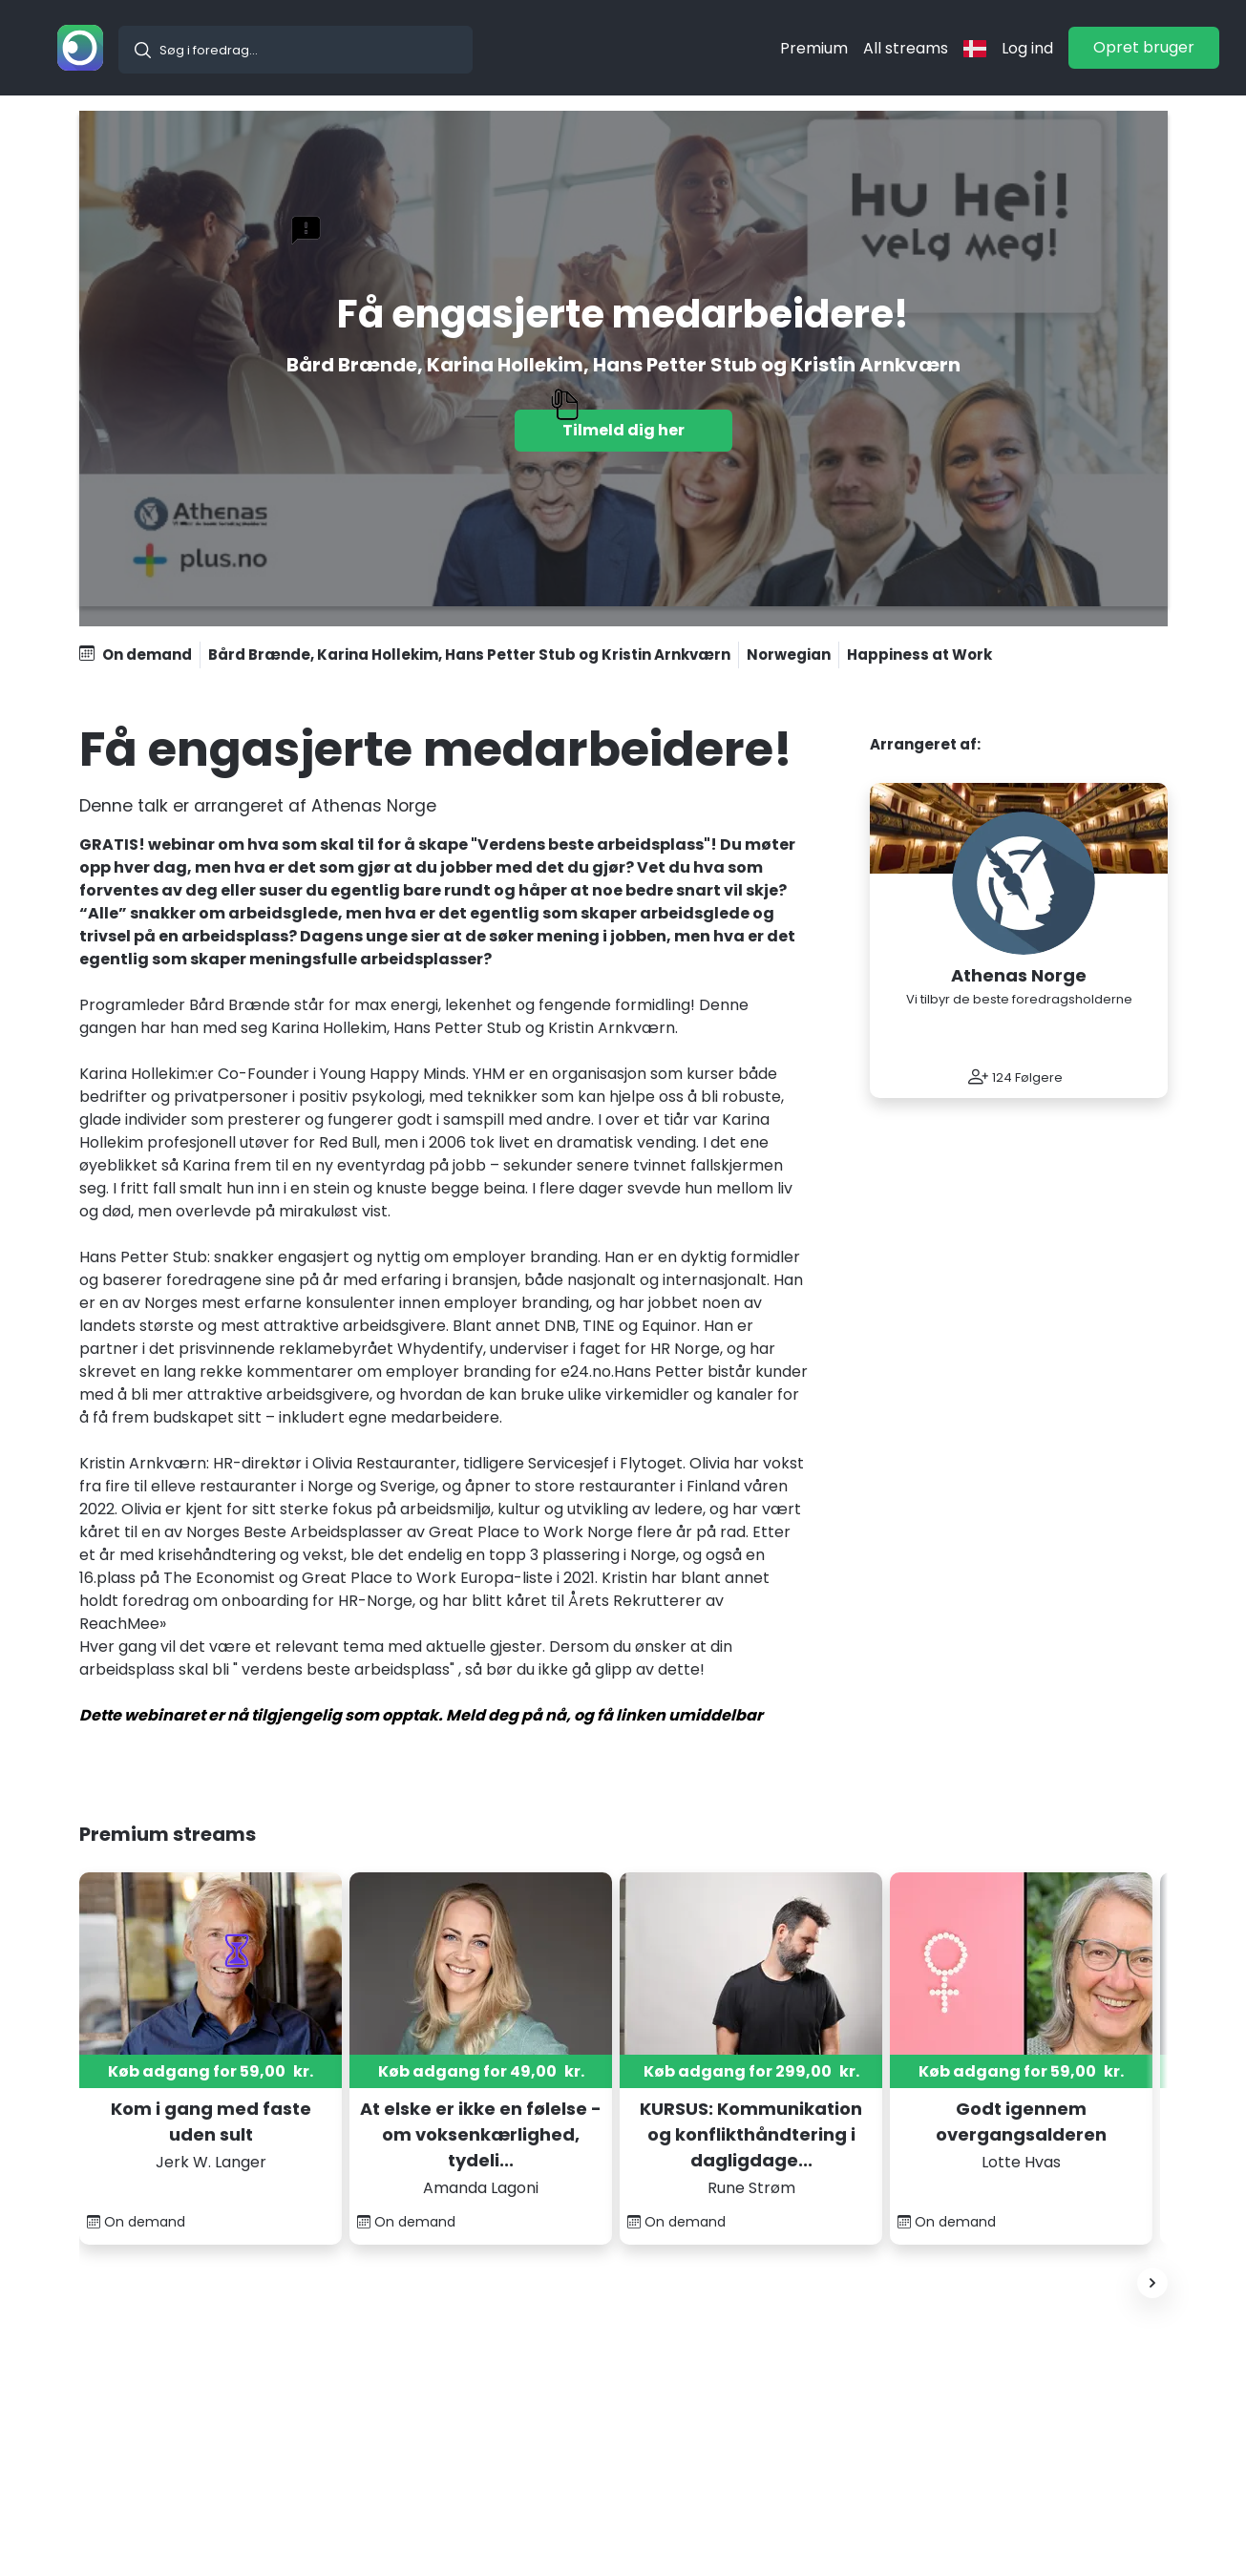 This screenshot has width=1246, height=2576. What do you see at coordinates (564, 404) in the screenshot?
I see `attach a document or file` at bounding box center [564, 404].